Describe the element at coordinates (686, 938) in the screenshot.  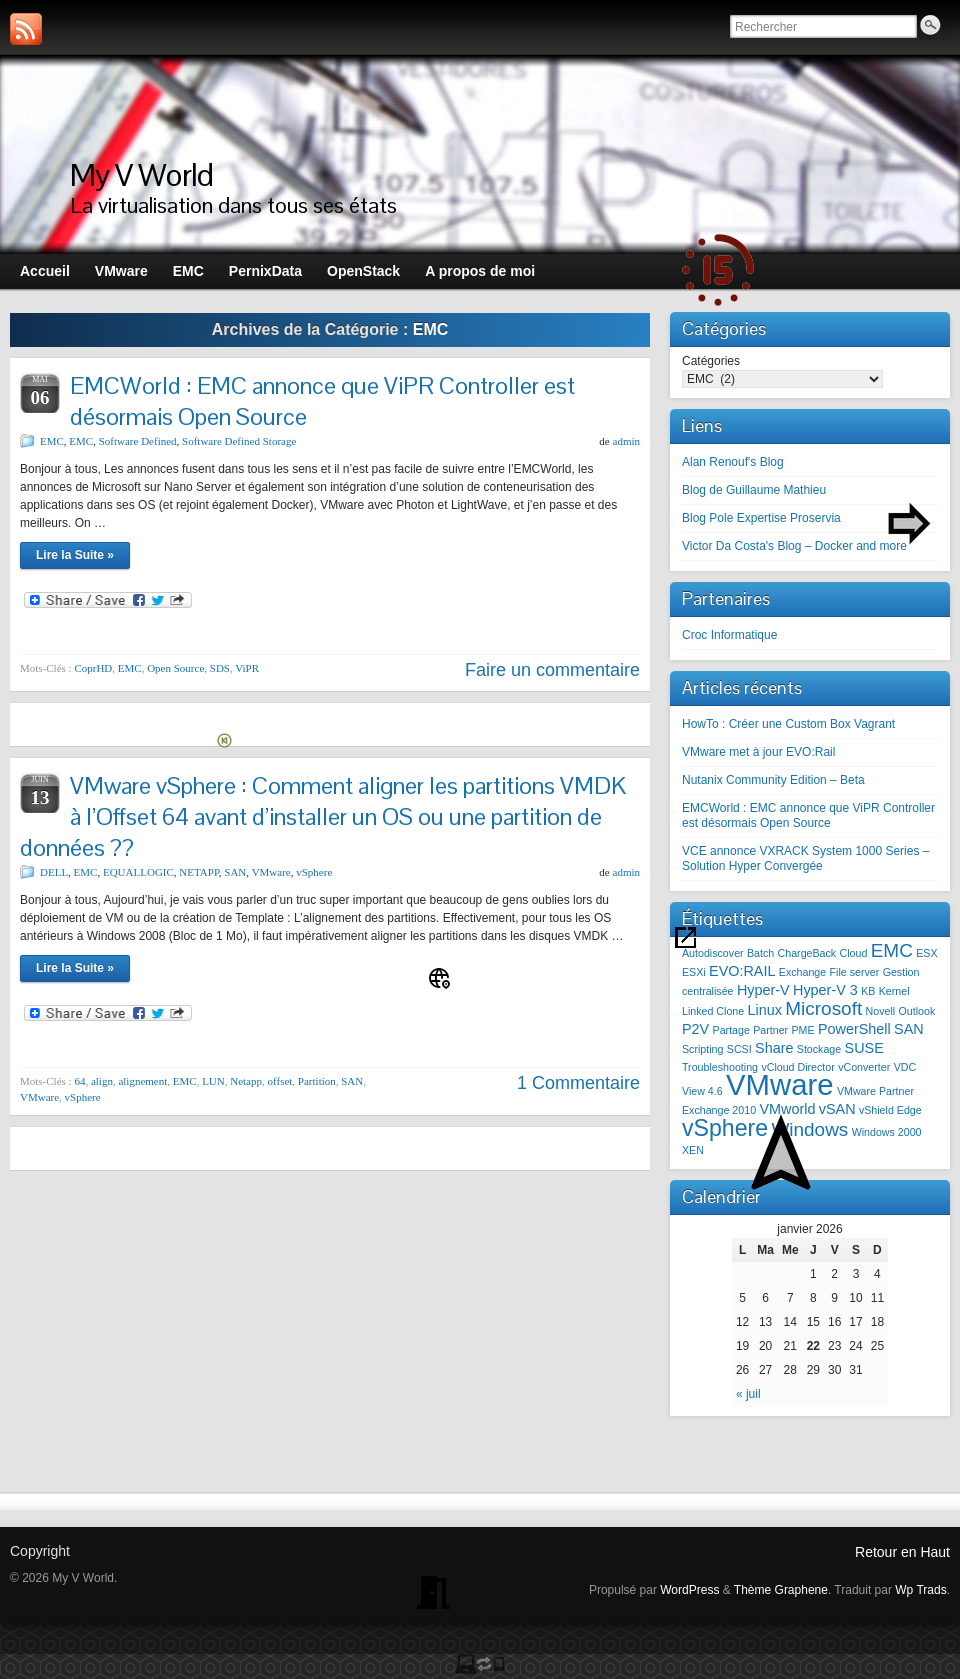
I see `open link in a new window or tab` at that location.